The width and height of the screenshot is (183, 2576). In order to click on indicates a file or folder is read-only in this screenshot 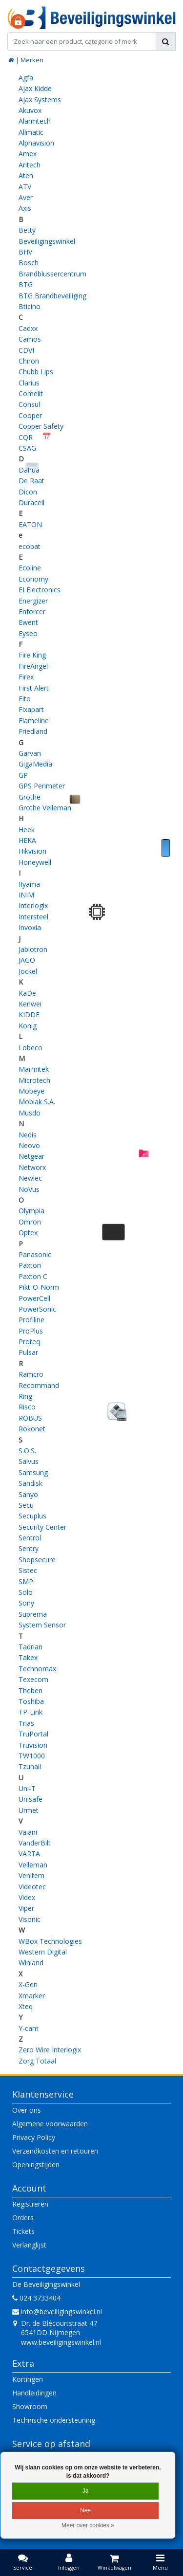, I will do `click(18, 21)`.